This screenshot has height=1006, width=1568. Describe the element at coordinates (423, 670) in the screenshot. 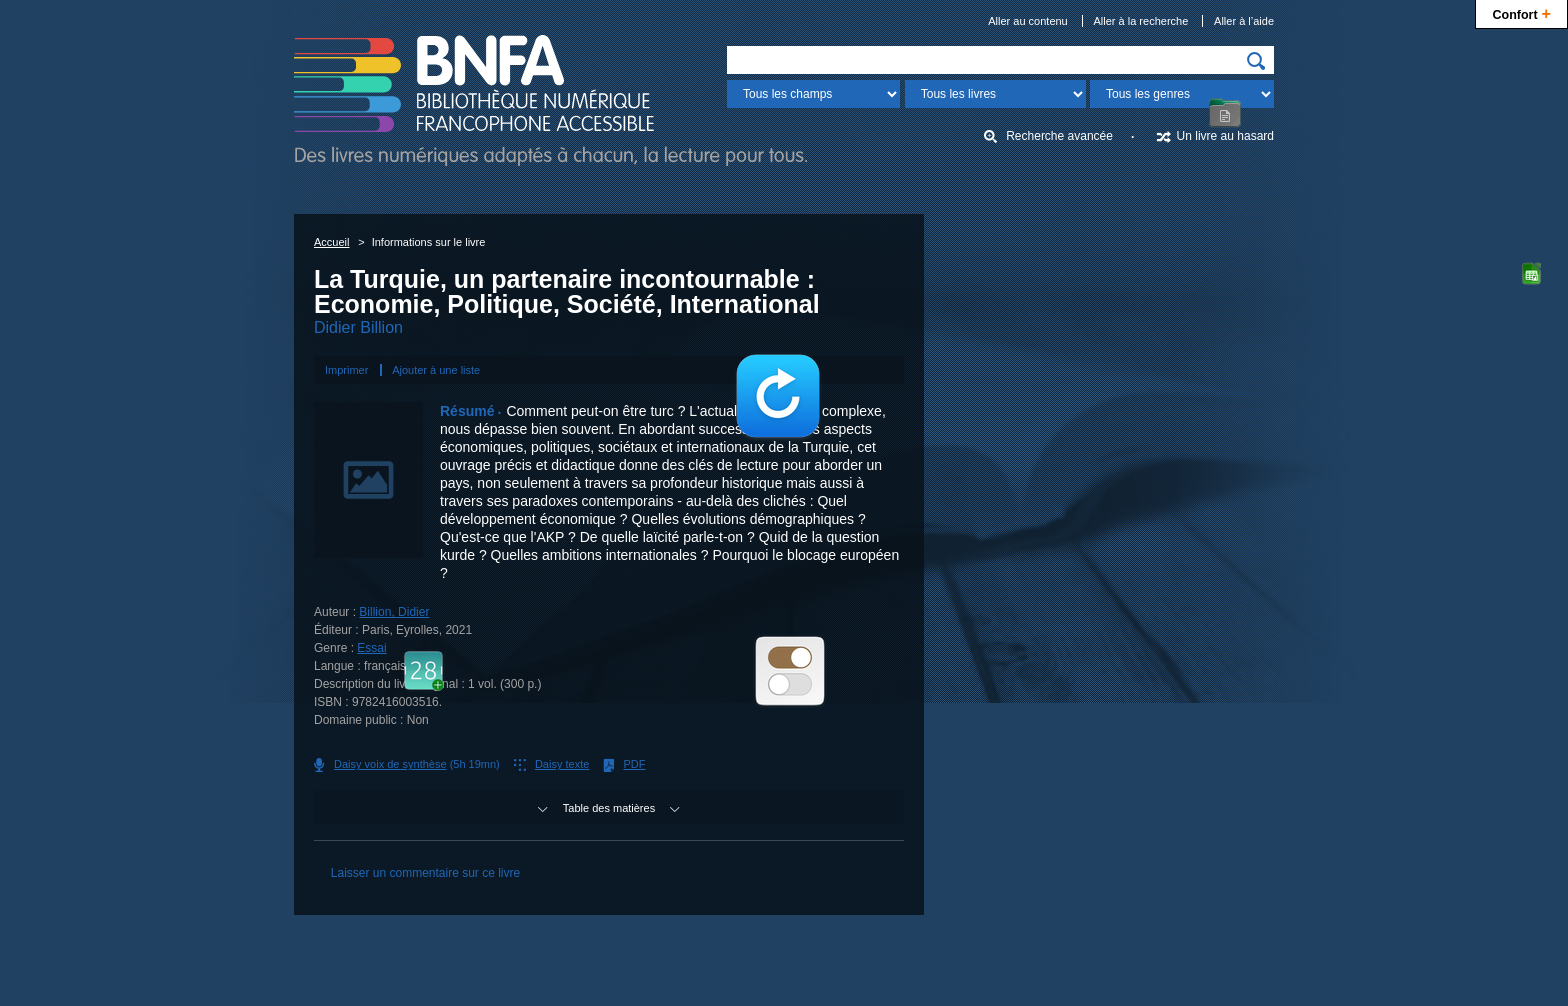

I see `create a new calendar appointment` at that location.